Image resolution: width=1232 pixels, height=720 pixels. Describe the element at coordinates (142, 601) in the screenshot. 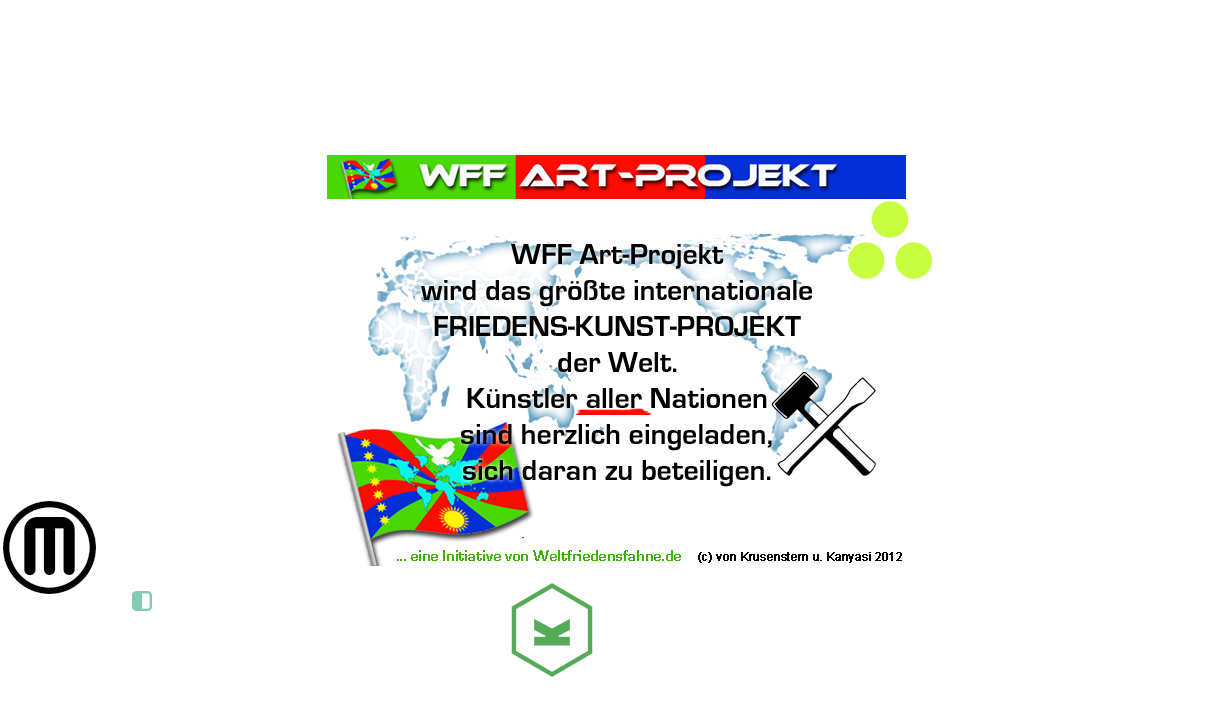

I see `shields.io logo - a service for generating status badges` at that location.